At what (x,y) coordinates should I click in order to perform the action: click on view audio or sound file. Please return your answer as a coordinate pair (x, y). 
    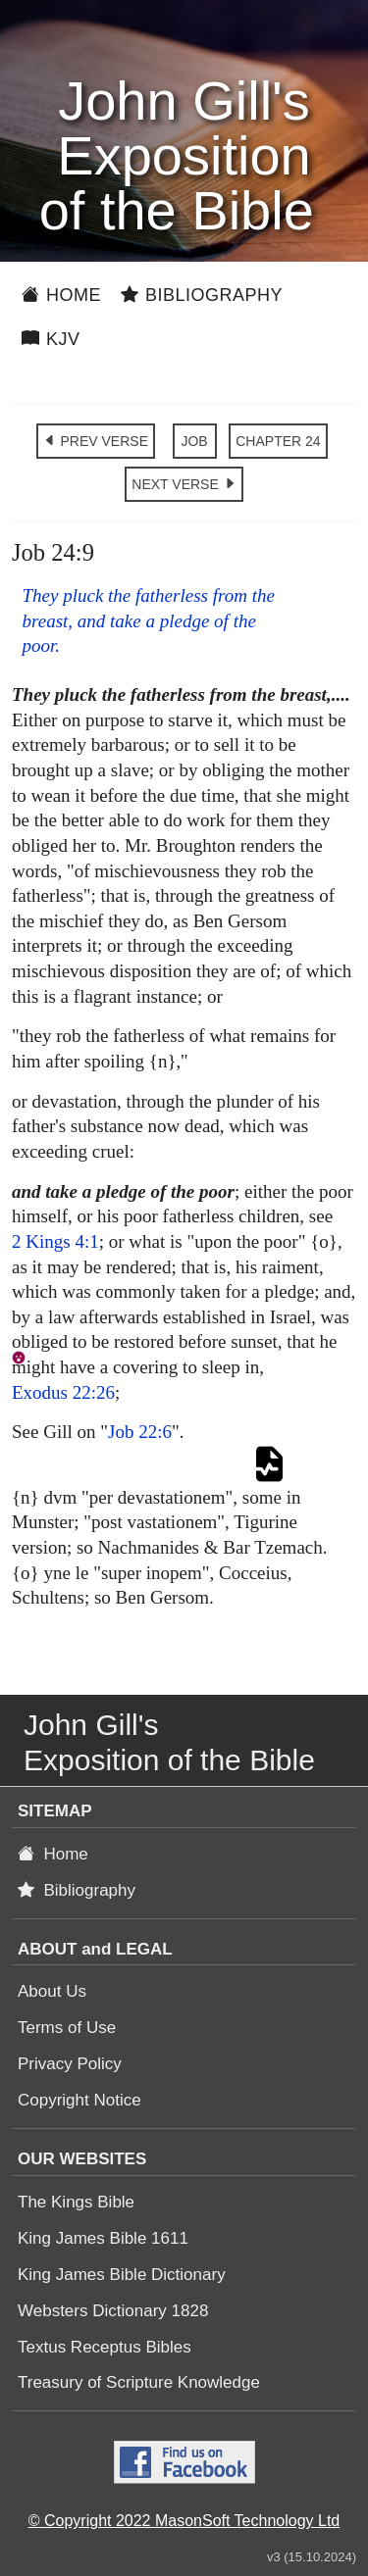
    Looking at the image, I should click on (269, 1463).